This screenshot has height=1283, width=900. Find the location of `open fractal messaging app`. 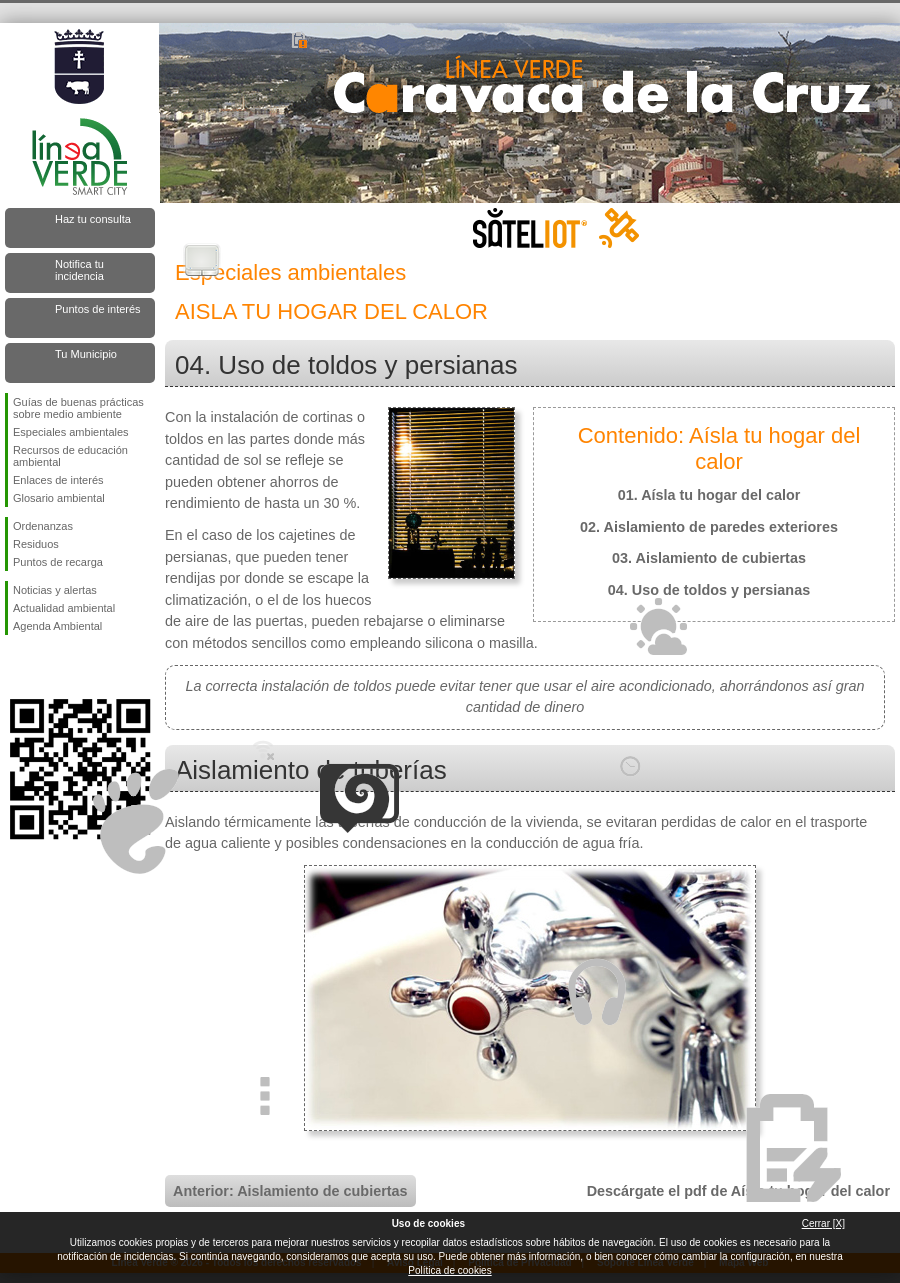

open fractal messaging app is located at coordinates (359, 798).